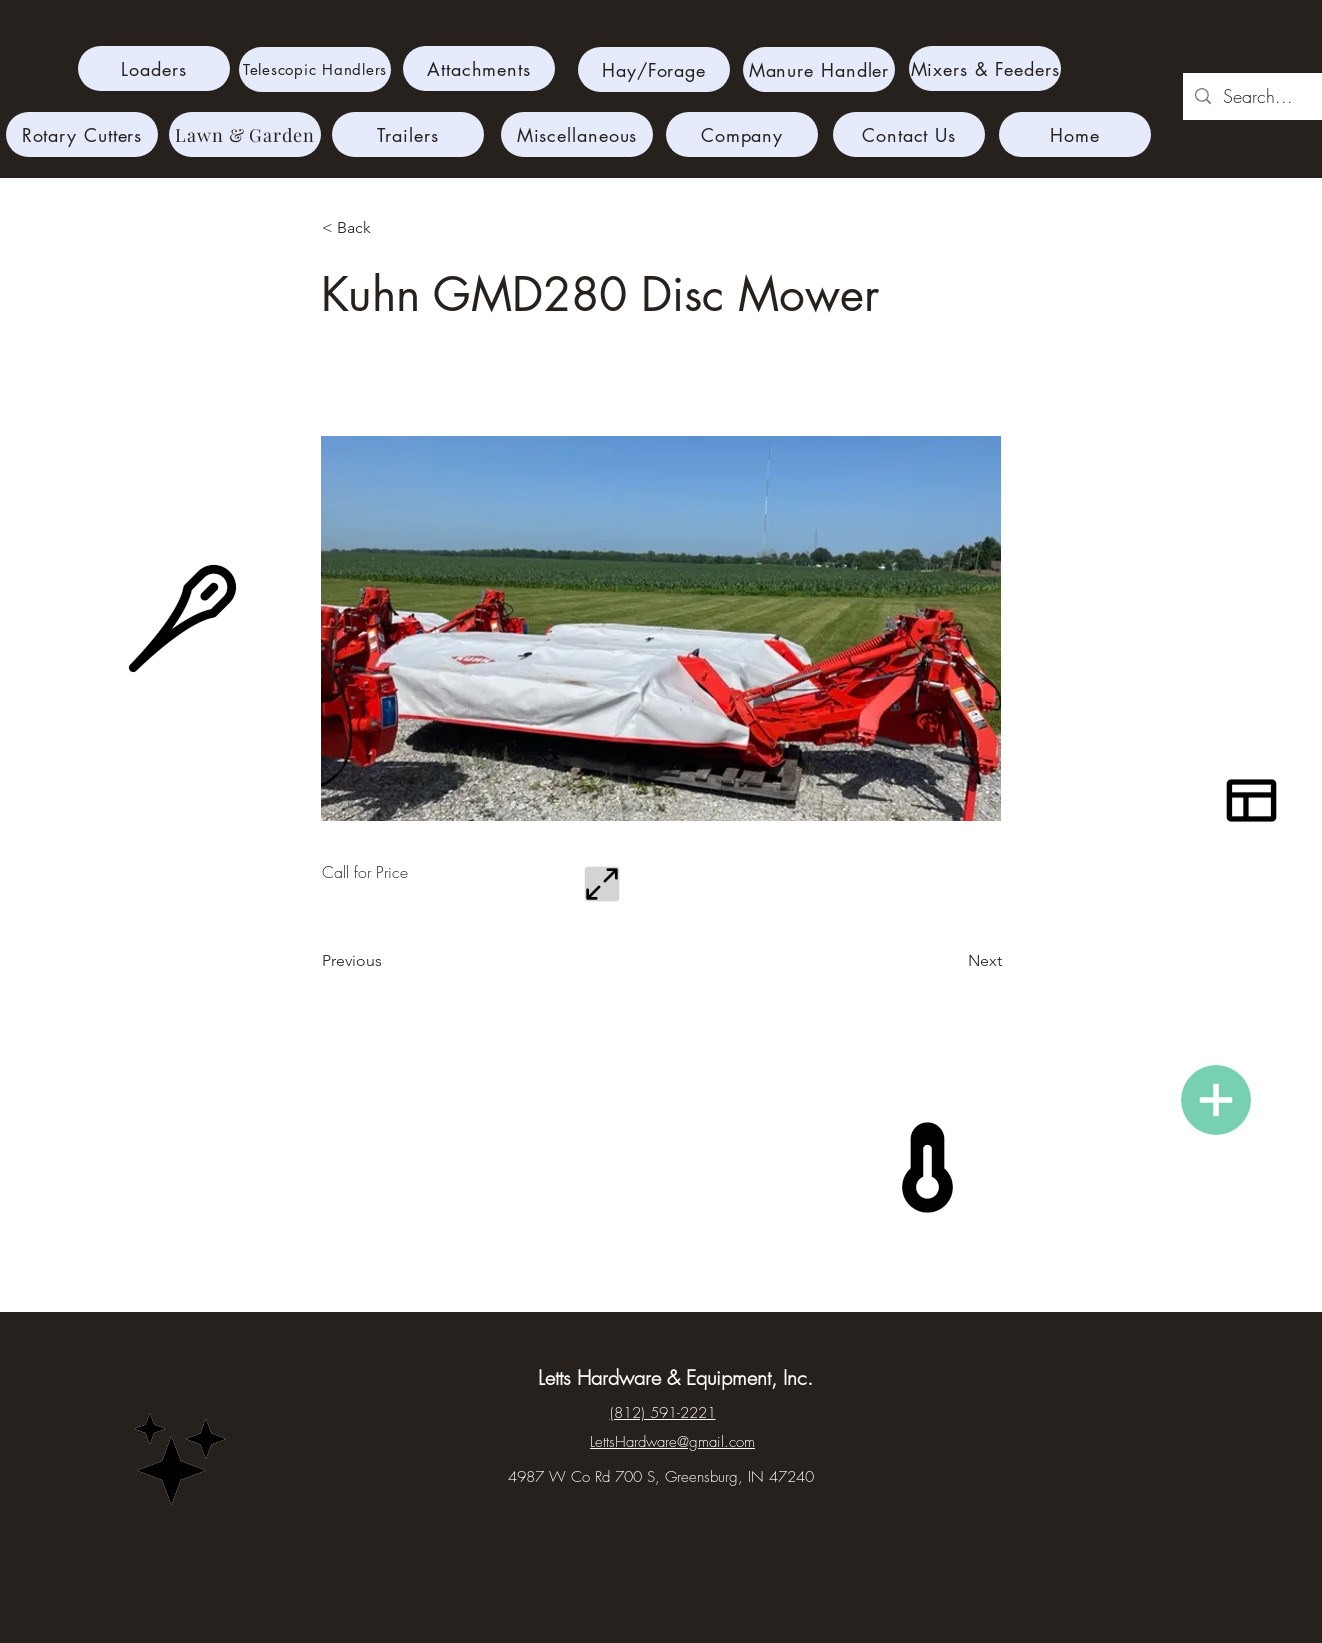 Image resolution: width=1322 pixels, height=1643 pixels. What do you see at coordinates (602, 884) in the screenshot?
I see `expand to full screen` at bounding box center [602, 884].